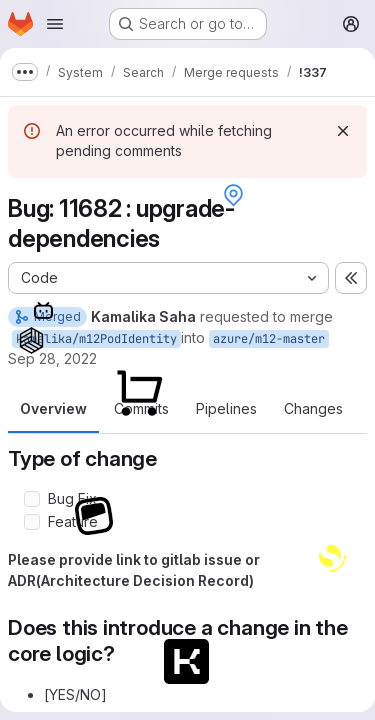 The height and width of the screenshot is (720, 375). I want to click on mark a location on the map, so click(233, 194).